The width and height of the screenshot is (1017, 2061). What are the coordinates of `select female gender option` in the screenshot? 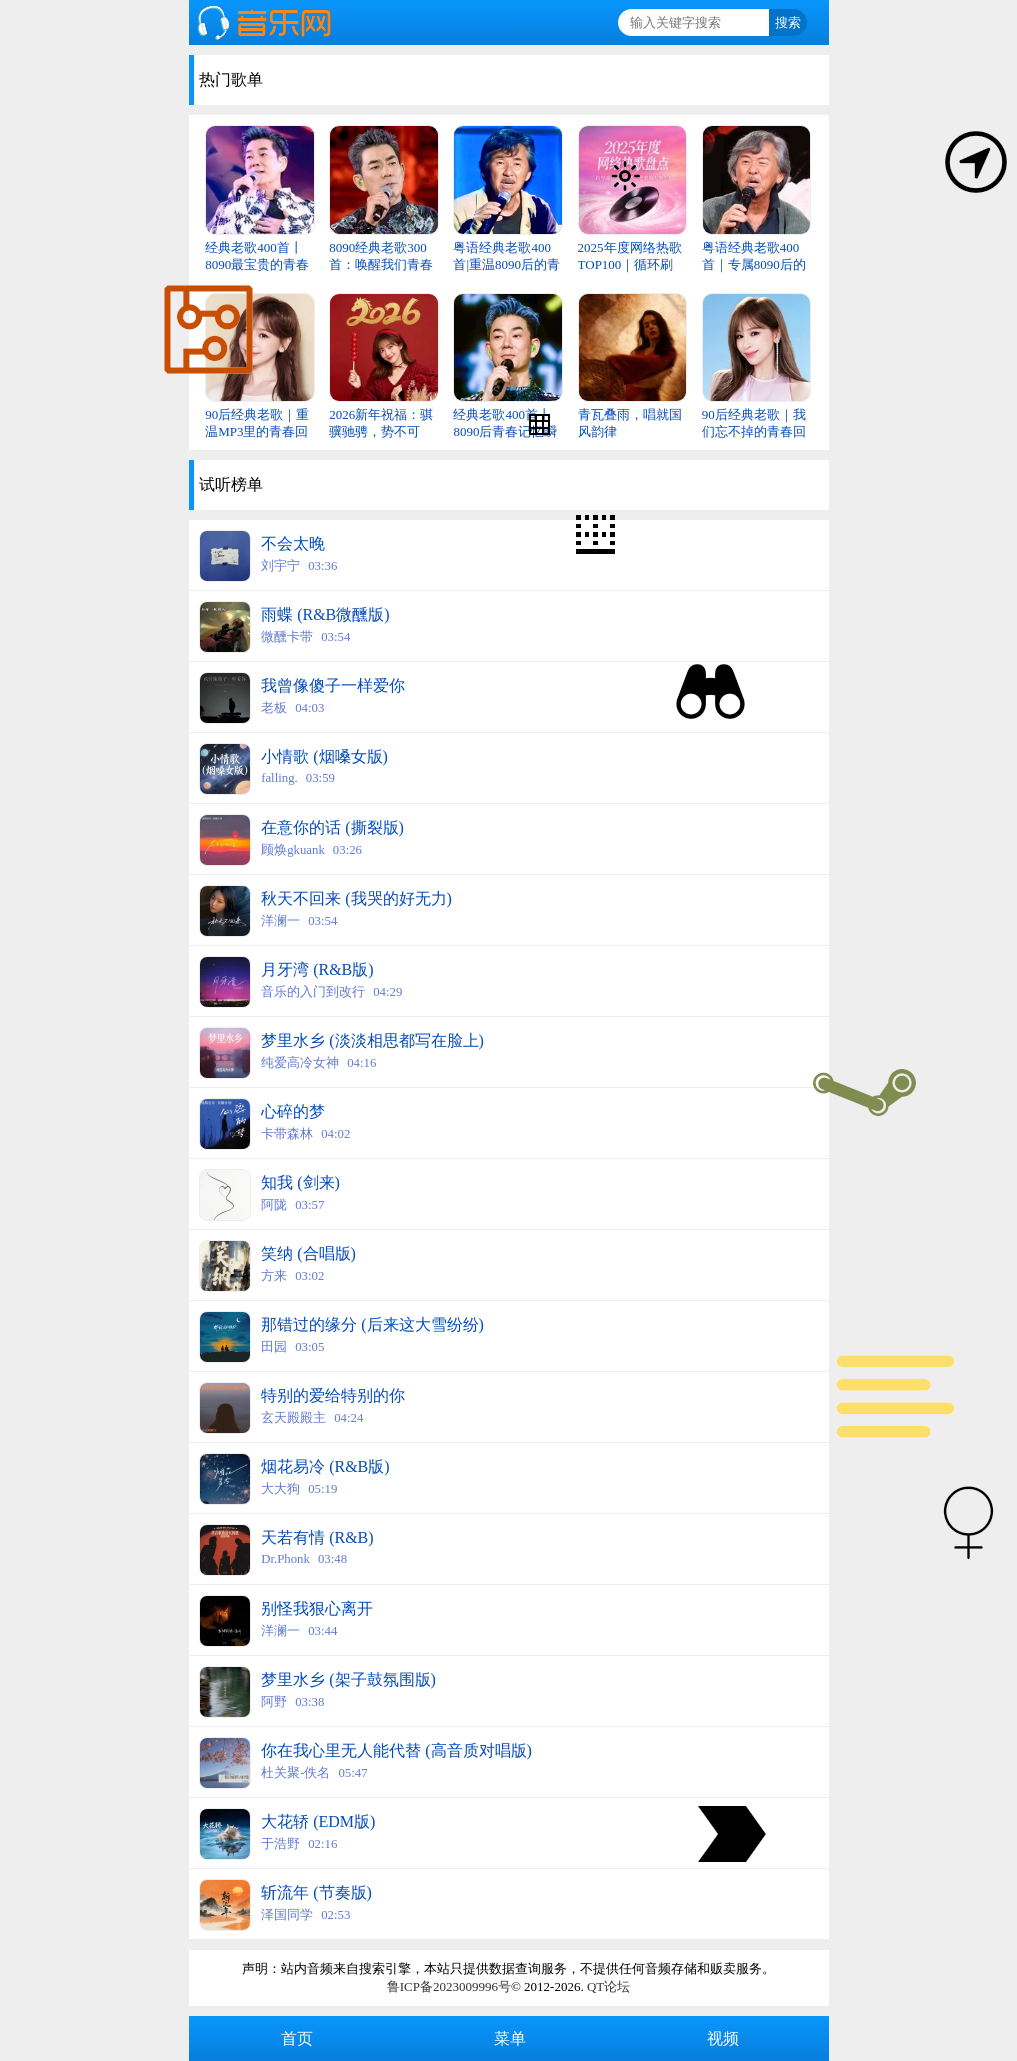 It's located at (968, 1521).